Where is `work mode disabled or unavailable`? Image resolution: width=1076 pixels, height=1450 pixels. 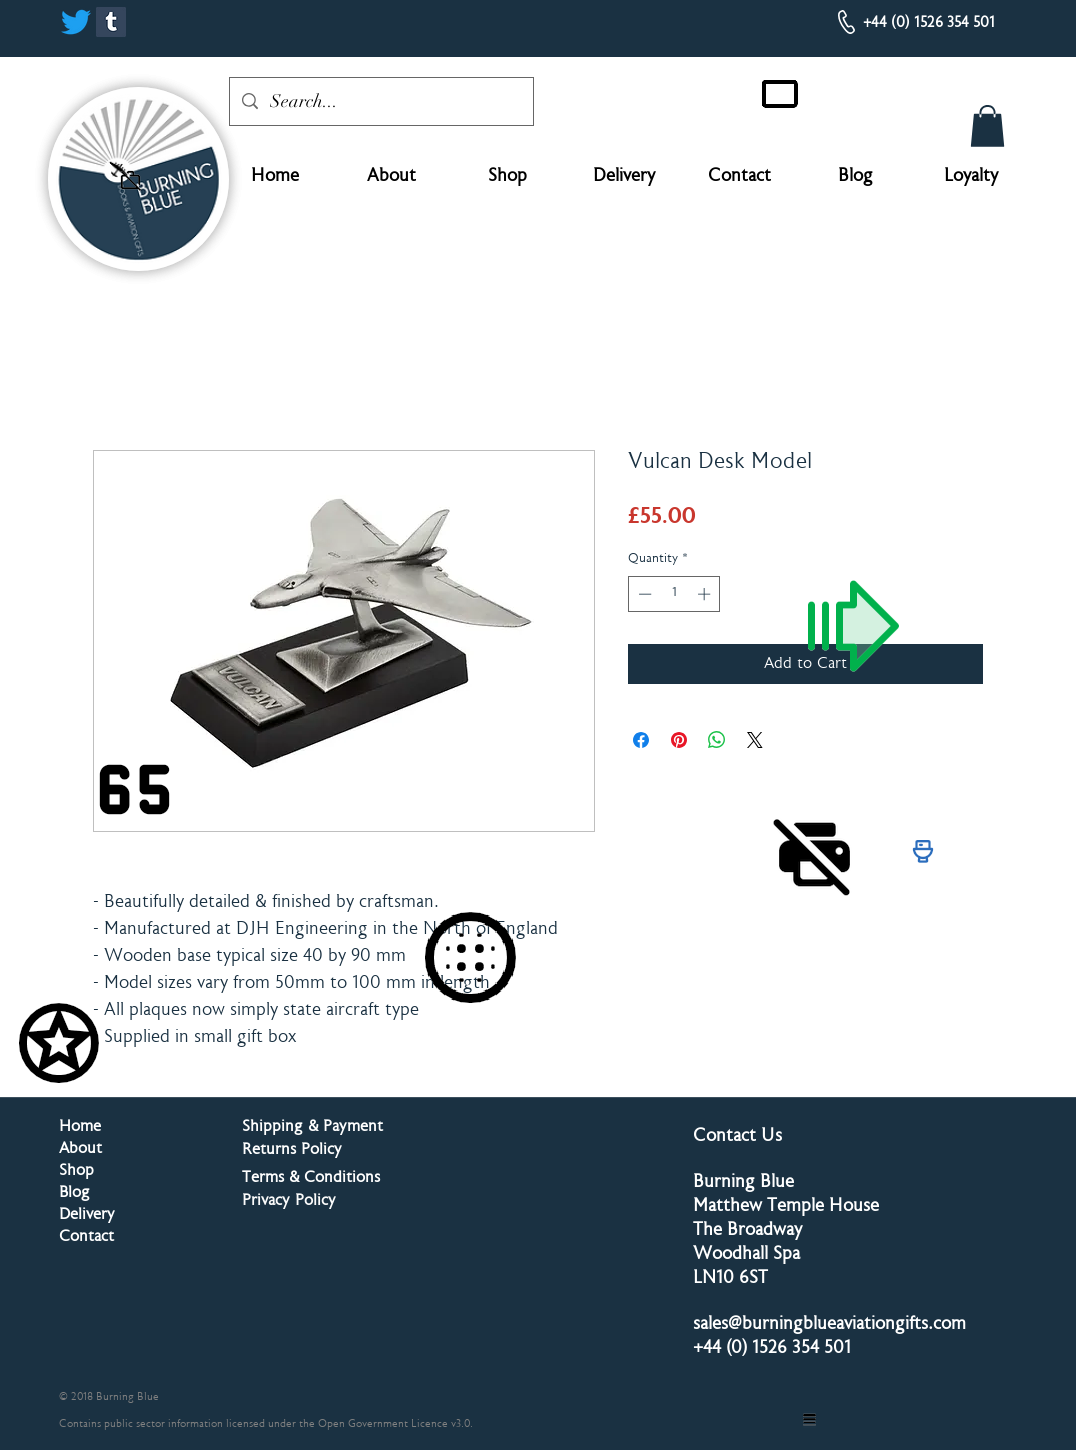 work mode disabled or unavailable is located at coordinates (130, 180).